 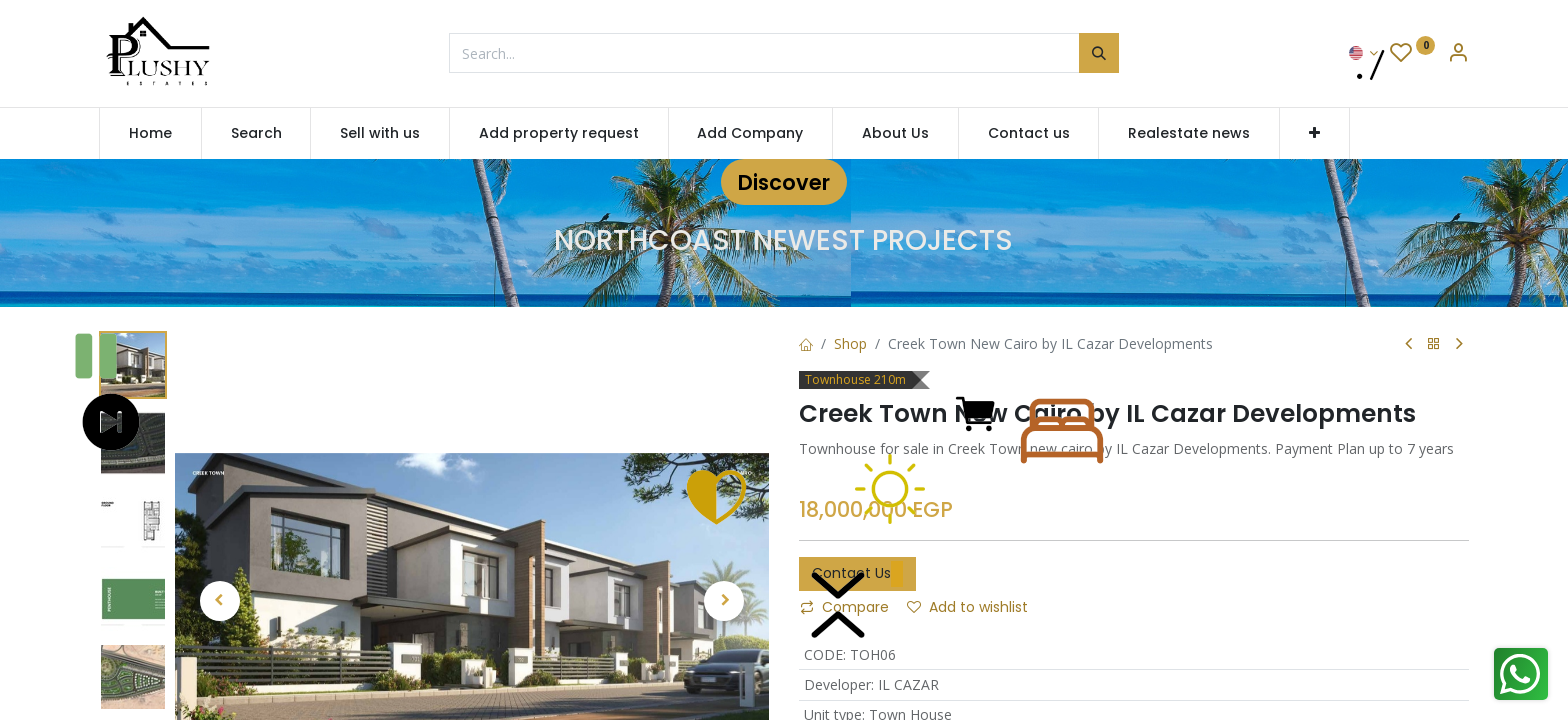 I want to click on skip to the next track, so click(x=111, y=422).